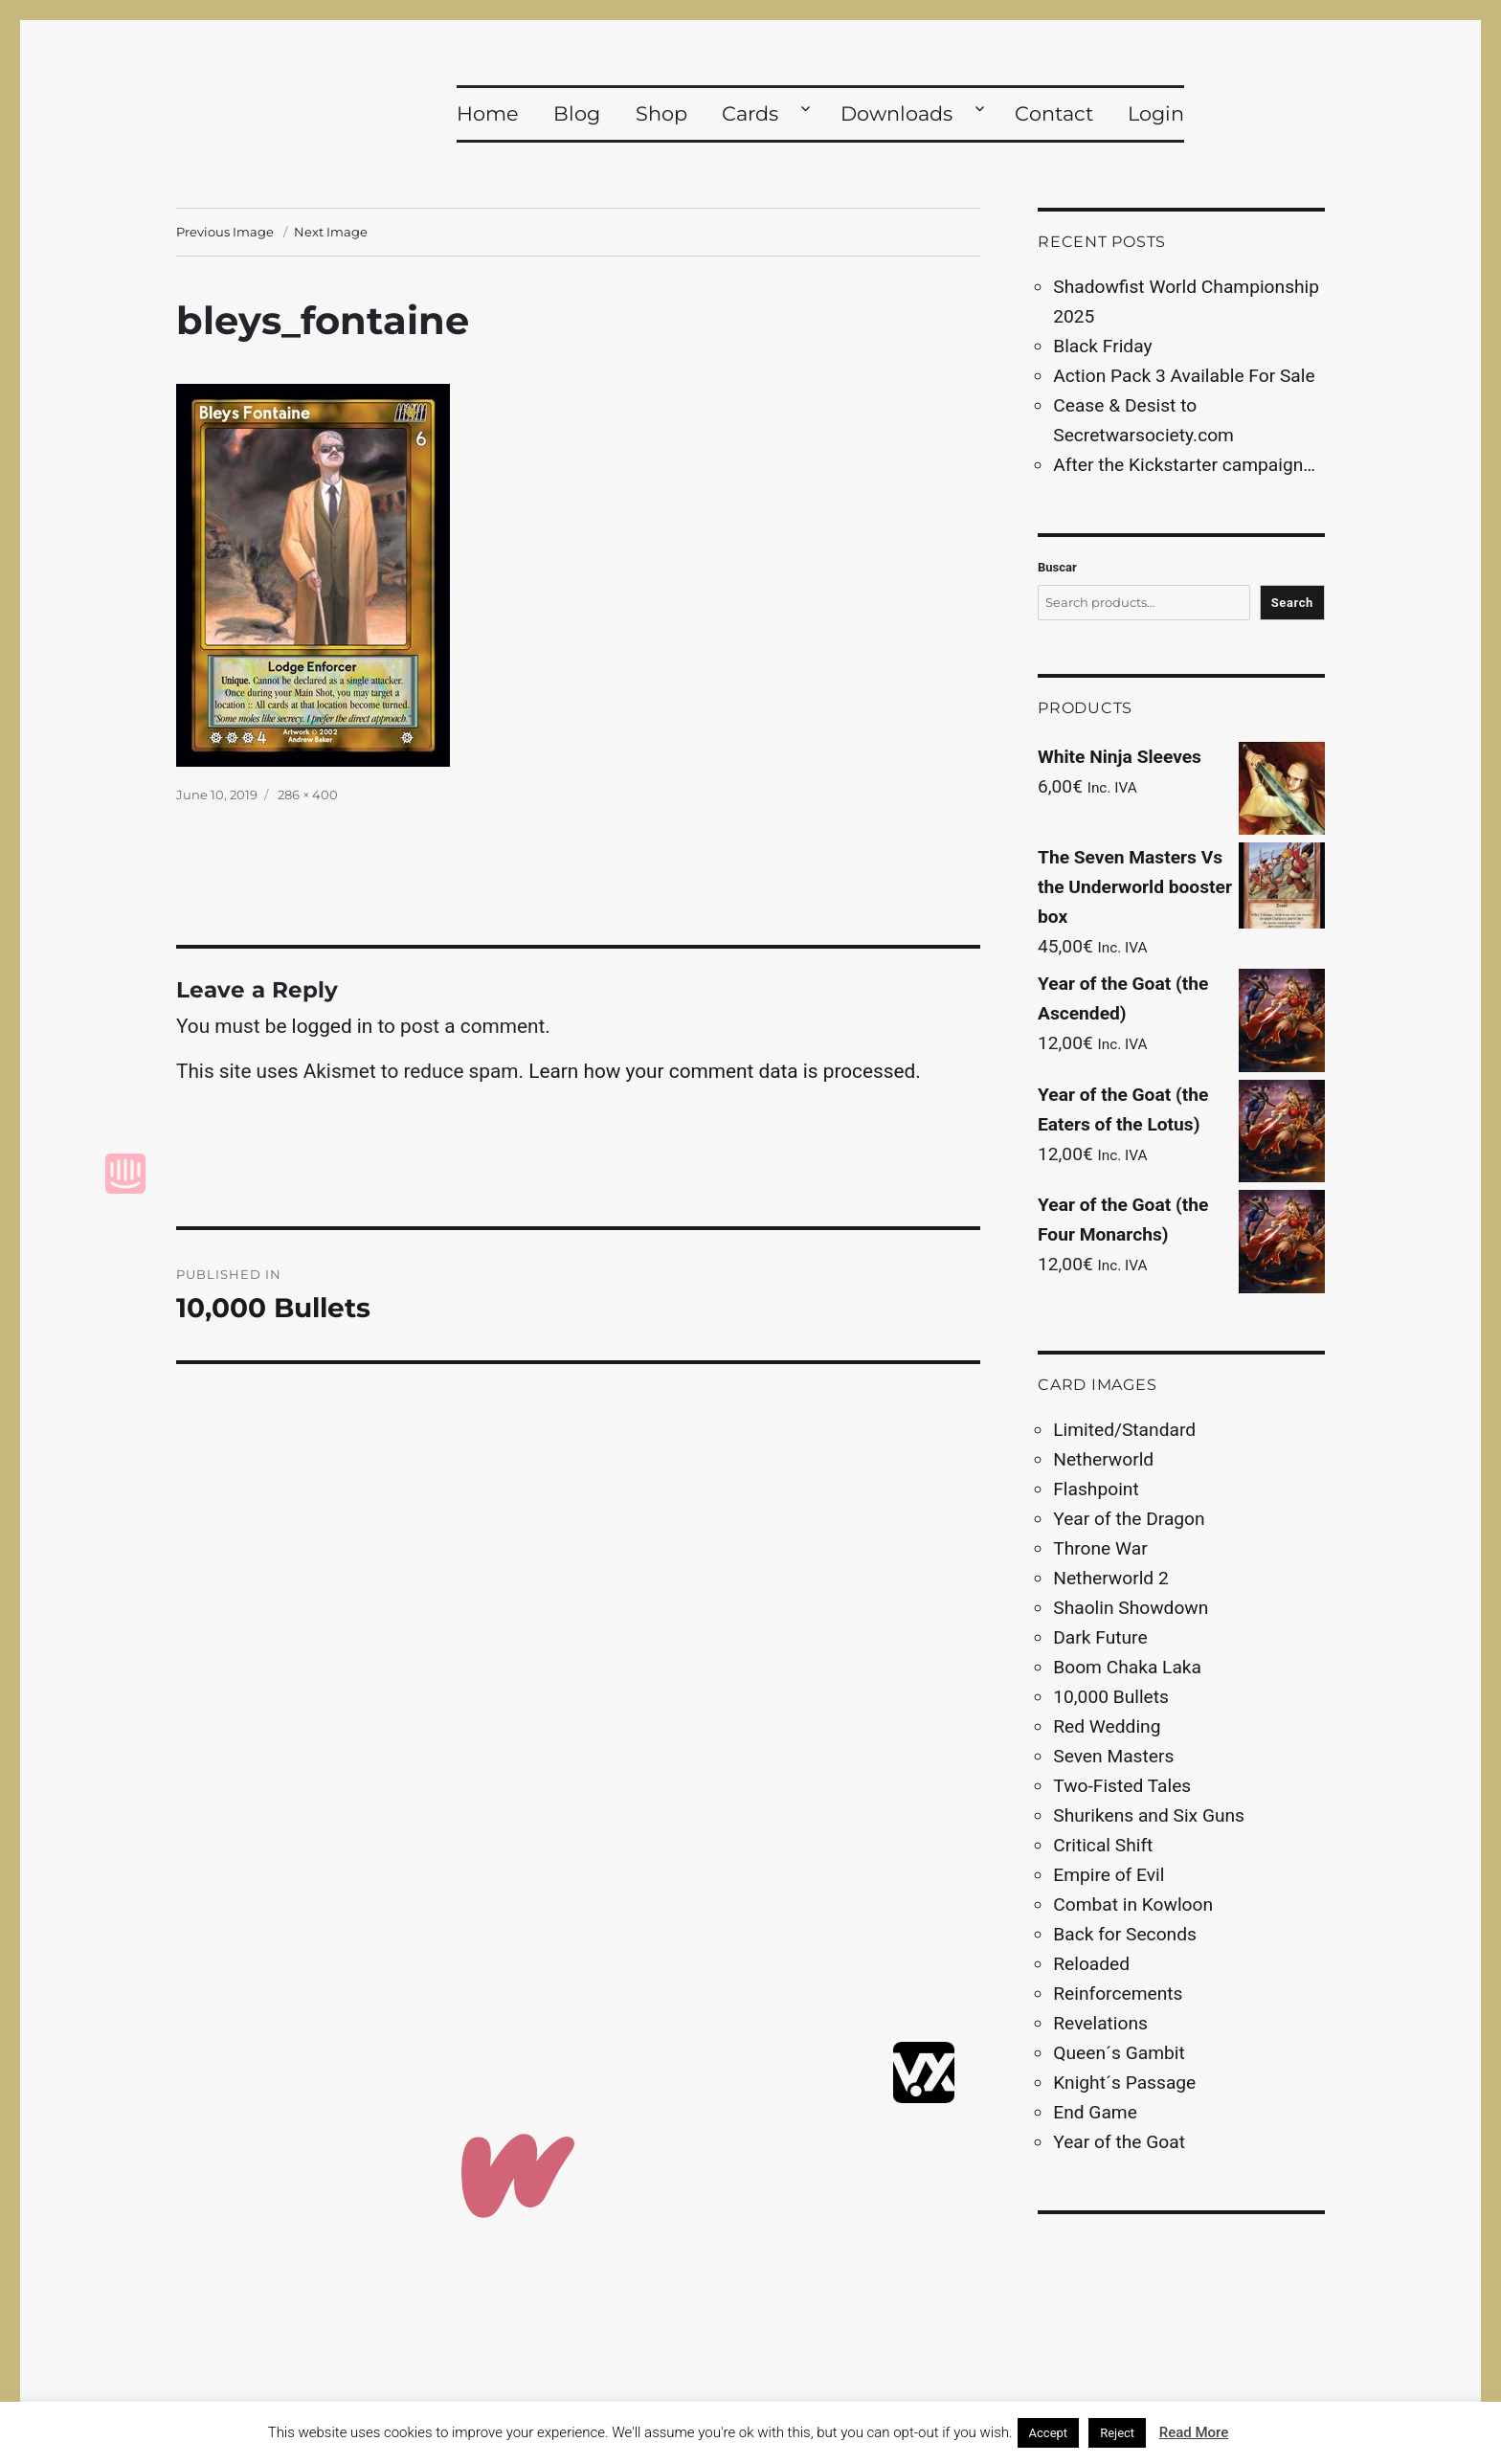  What do you see at coordinates (518, 2176) in the screenshot?
I see `open the wattpad app` at bounding box center [518, 2176].